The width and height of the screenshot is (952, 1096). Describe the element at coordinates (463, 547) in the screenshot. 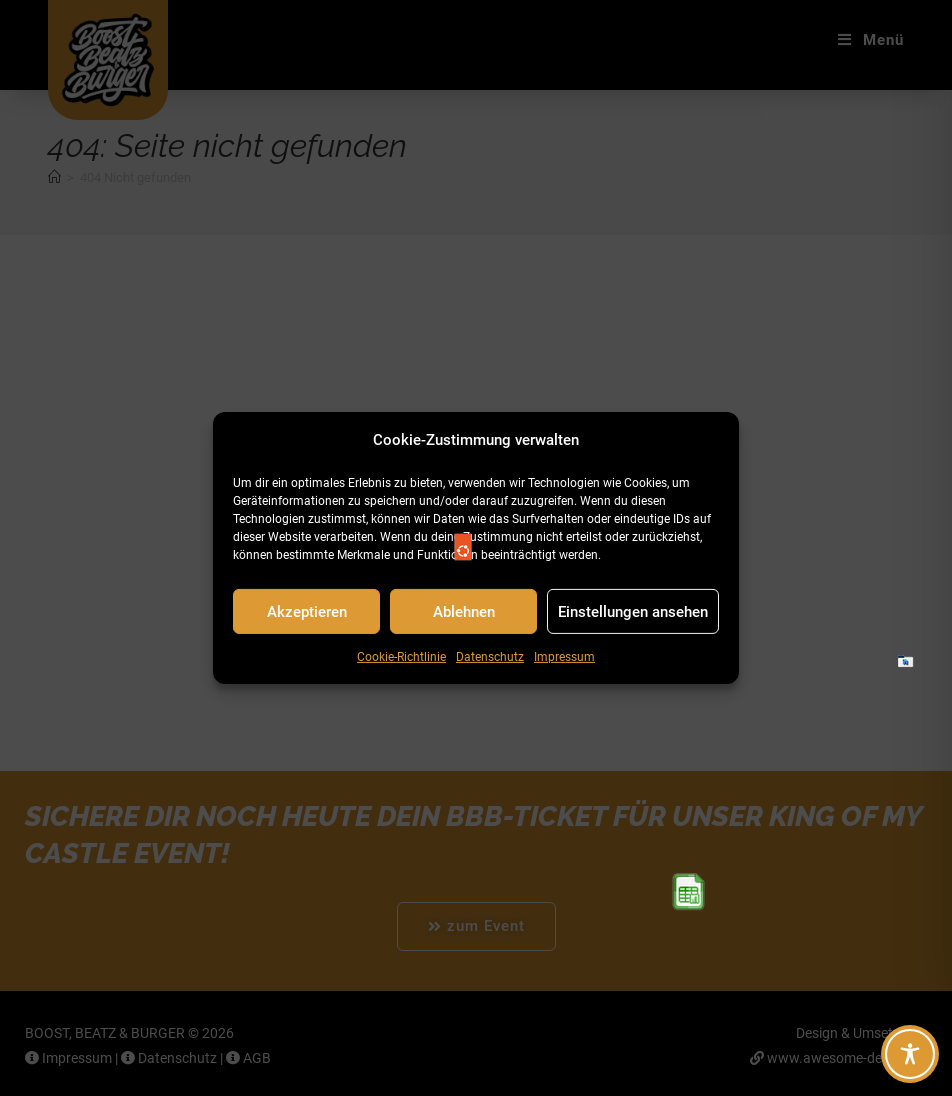

I see `open the ubuntu system menu` at that location.